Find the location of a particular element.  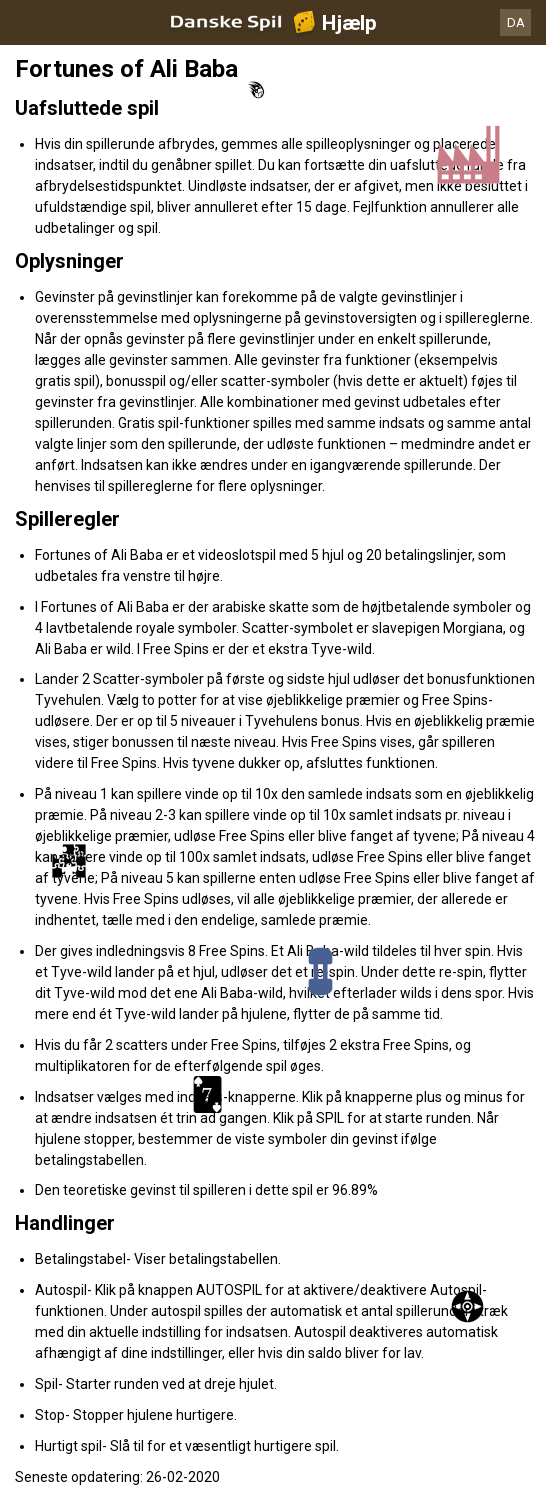

navigate or pan in multiple directions is located at coordinates (467, 1306).